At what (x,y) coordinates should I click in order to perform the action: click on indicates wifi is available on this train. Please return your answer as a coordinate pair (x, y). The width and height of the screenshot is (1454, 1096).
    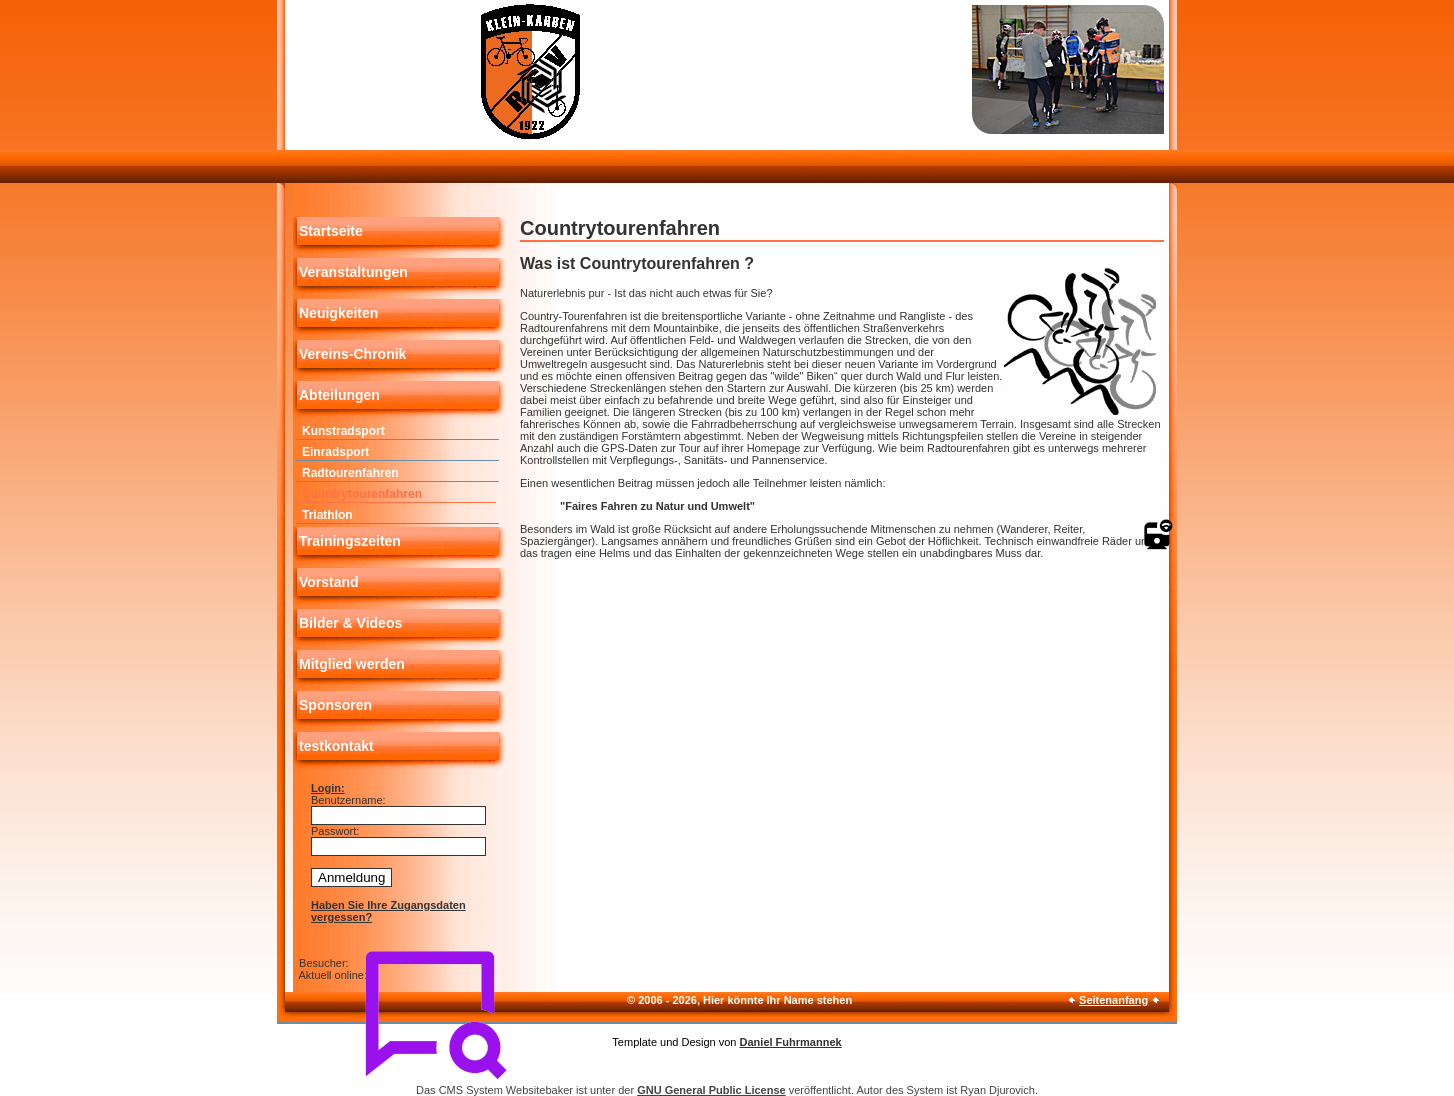
    Looking at the image, I should click on (1157, 535).